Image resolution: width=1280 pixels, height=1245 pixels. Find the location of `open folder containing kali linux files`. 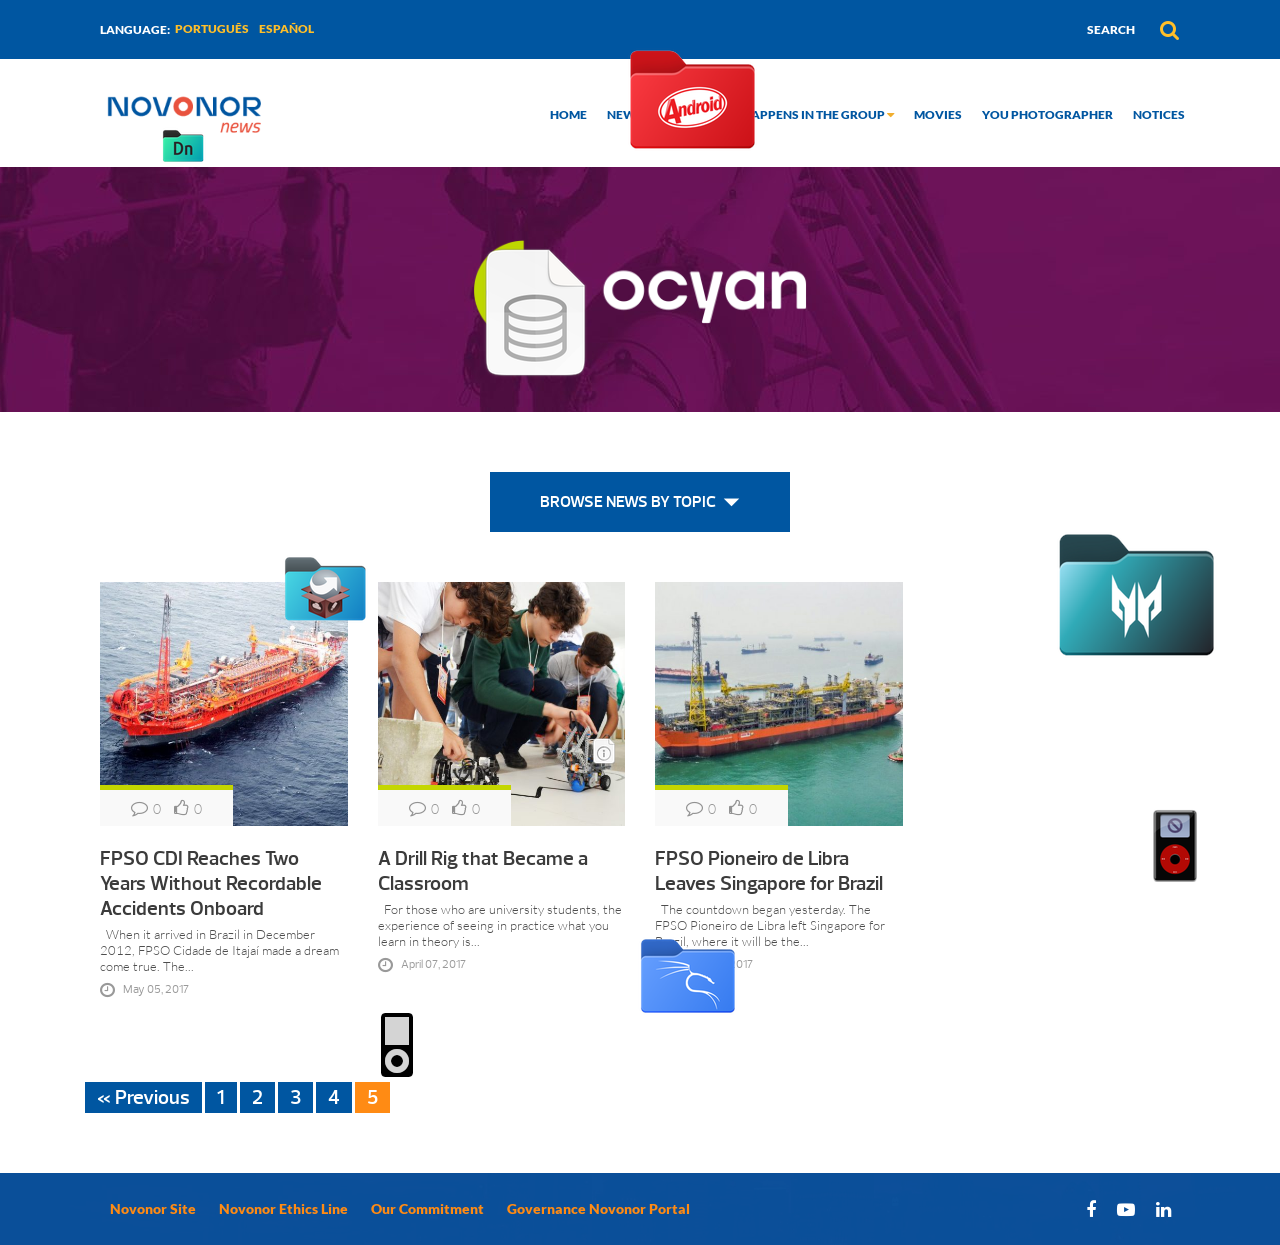

open folder containing kali linux files is located at coordinates (687, 978).